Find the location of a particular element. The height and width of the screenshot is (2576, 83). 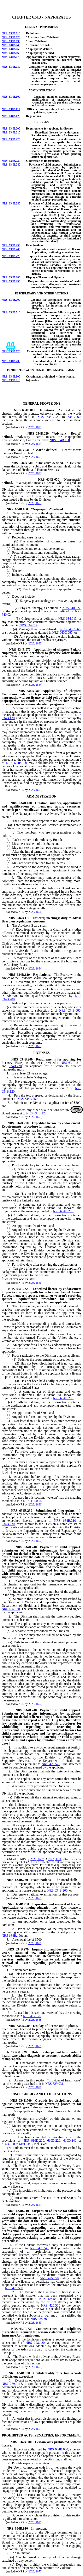

access virtual reality or AR settings is located at coordinates (77, 1110).